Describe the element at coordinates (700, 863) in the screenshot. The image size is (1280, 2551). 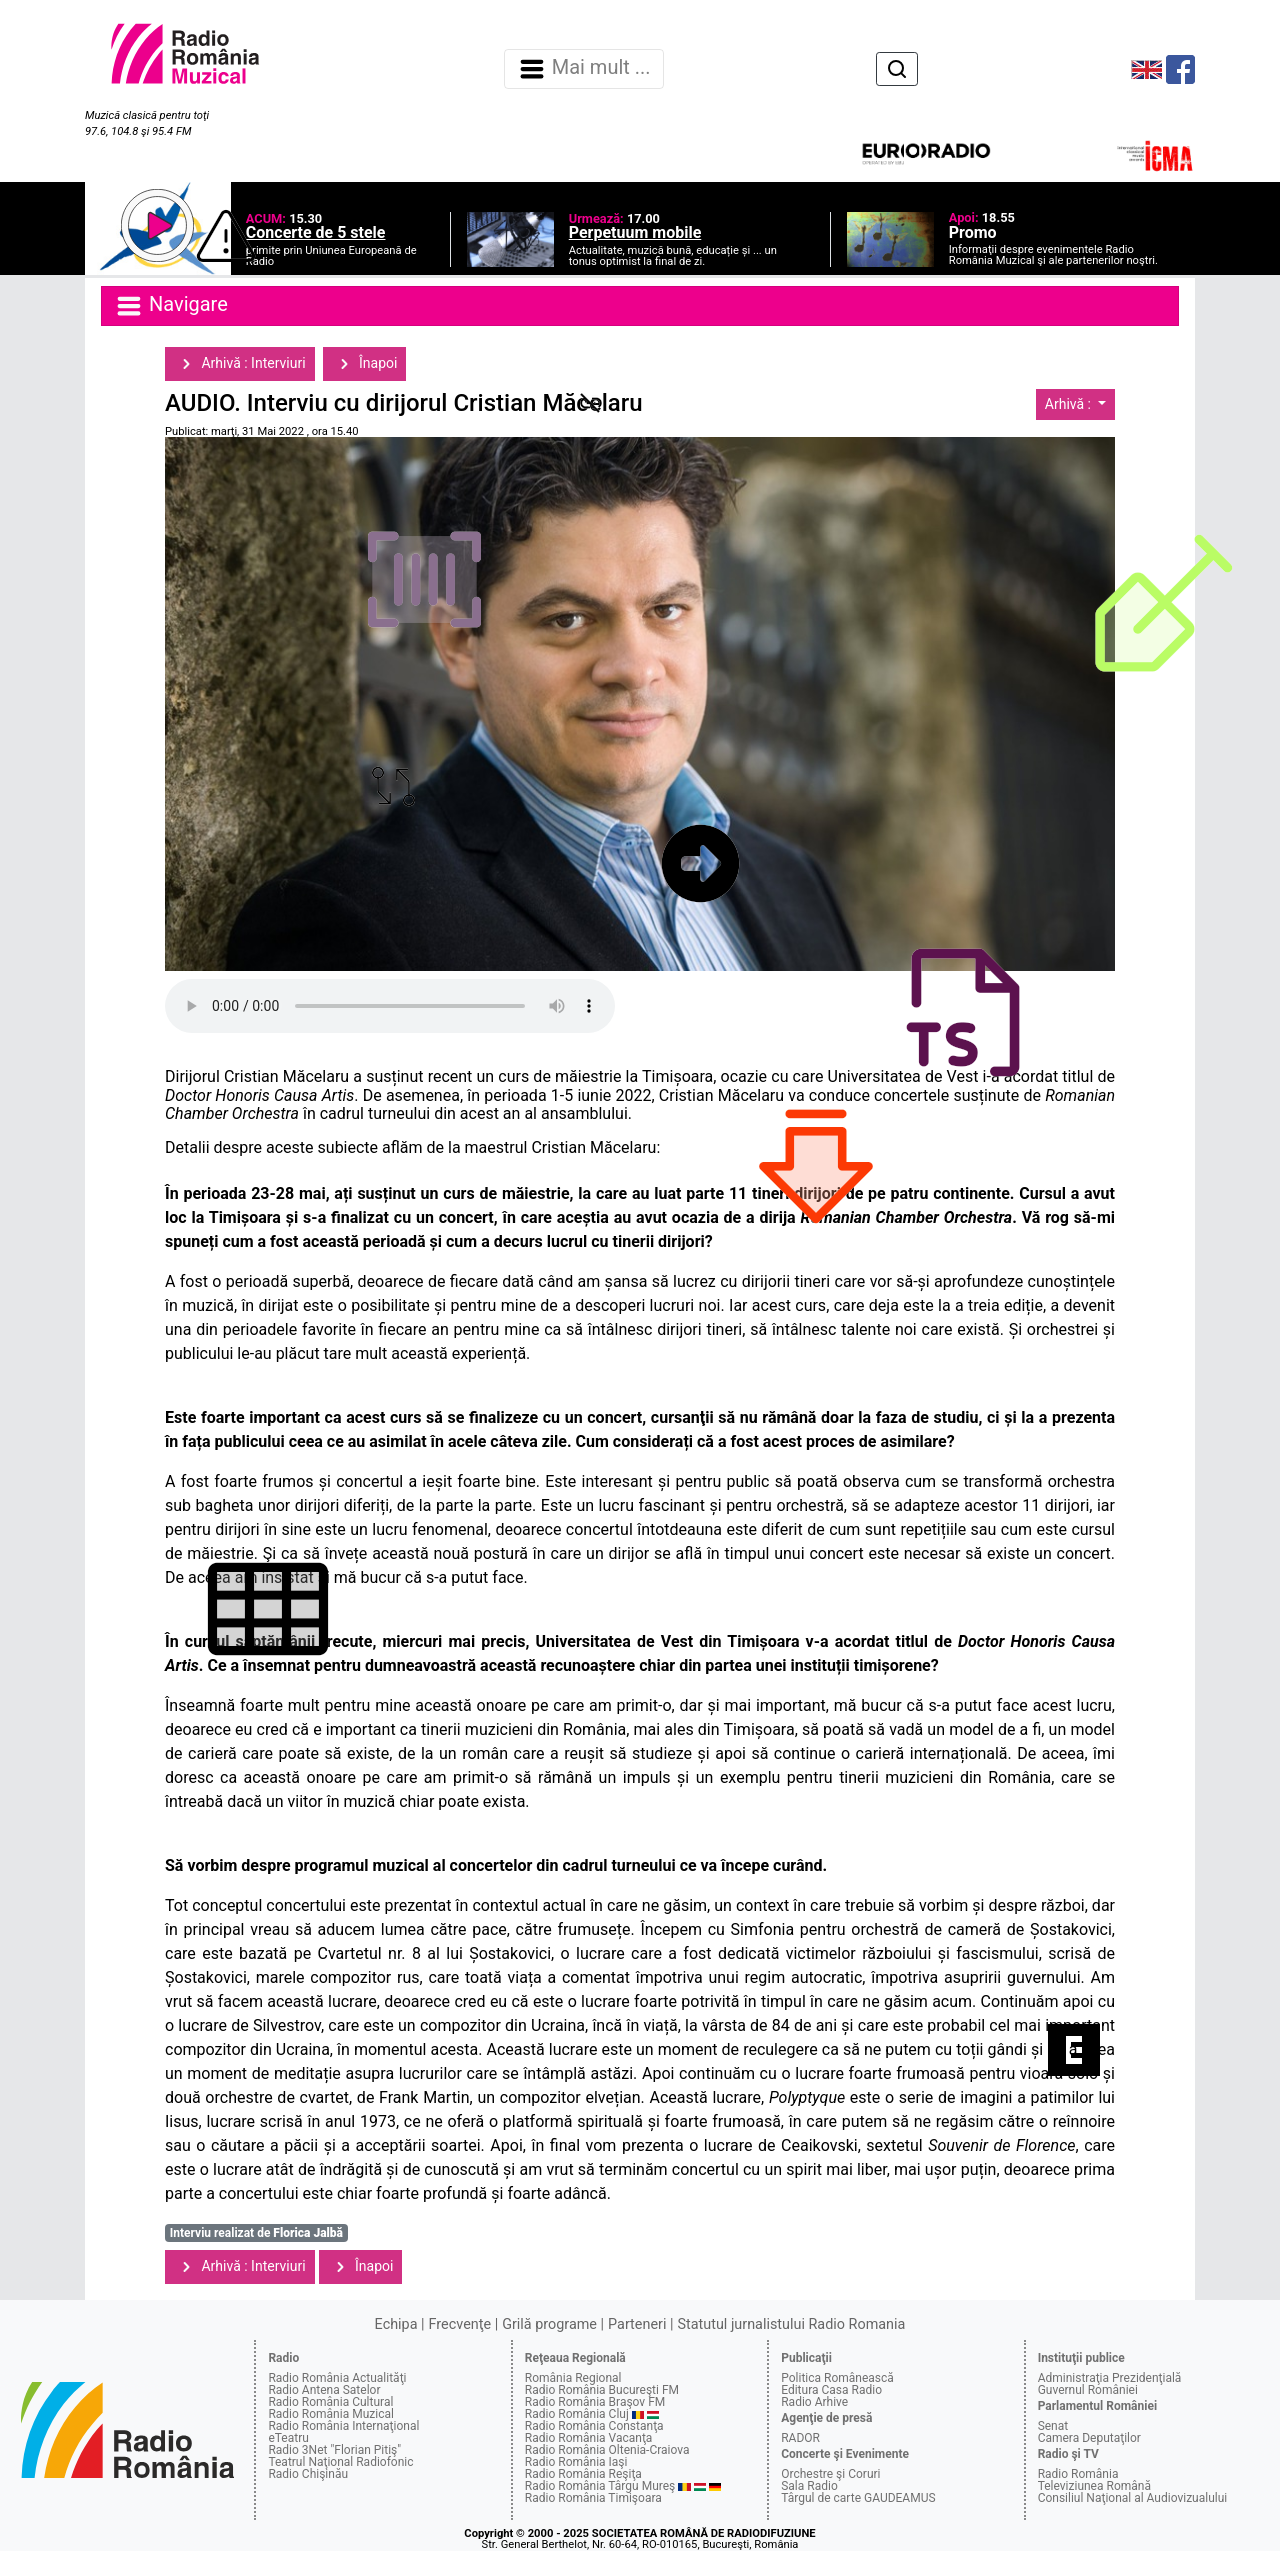
I see `go to next item or step` at that location.